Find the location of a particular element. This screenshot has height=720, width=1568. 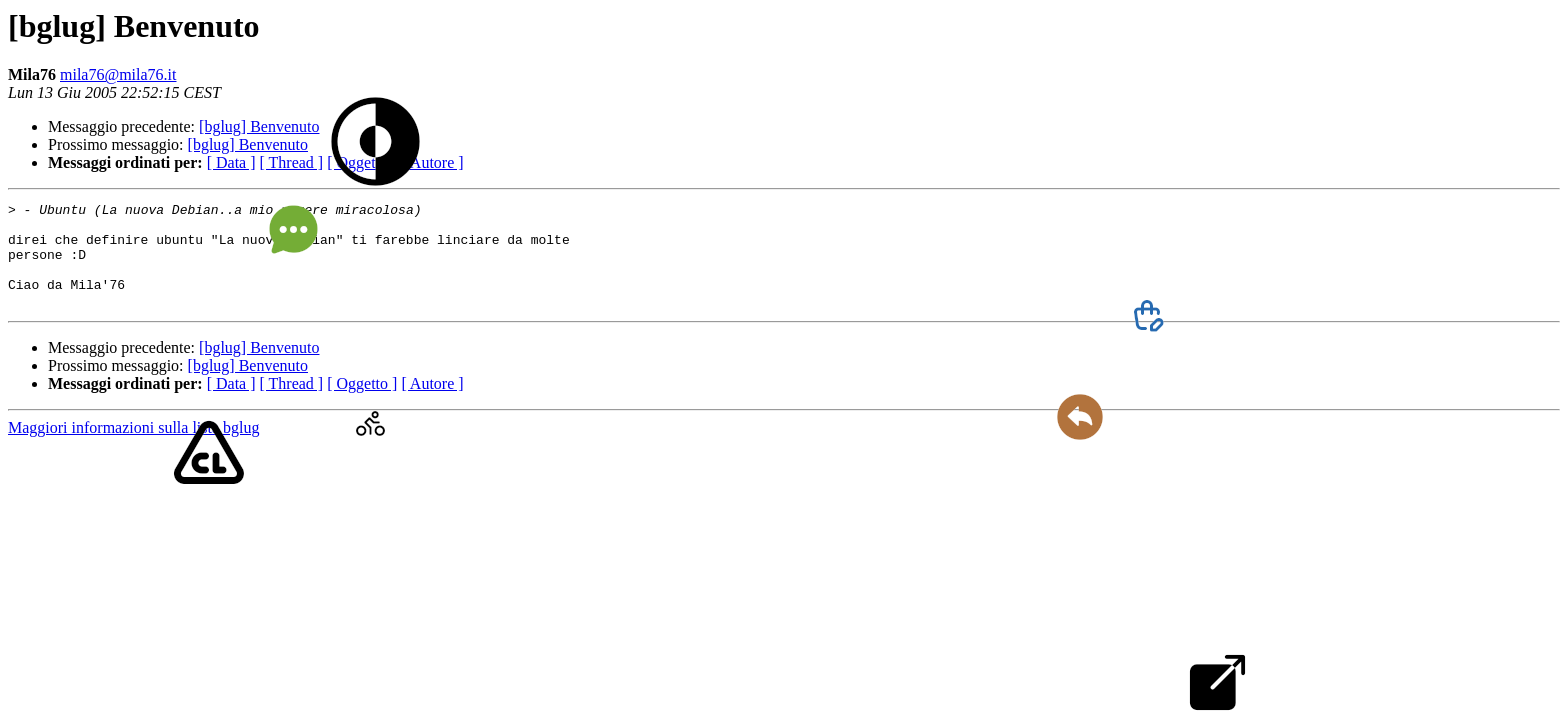

undo the last action is located at coordinates (1080, 417).